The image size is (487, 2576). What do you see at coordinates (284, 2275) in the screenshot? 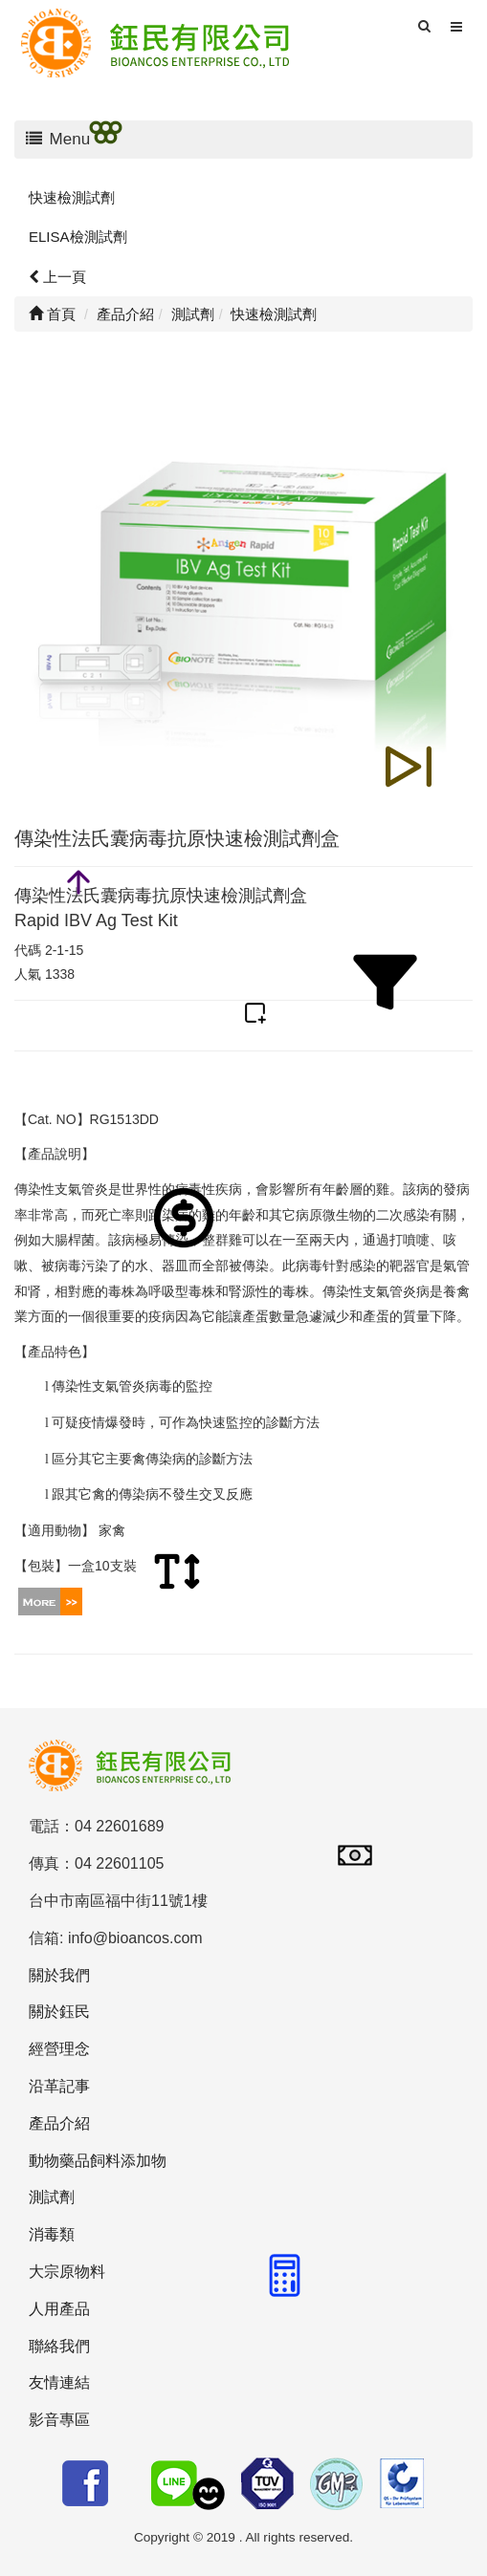
I see `open the calculator app` at bounding box center [284, 2275].